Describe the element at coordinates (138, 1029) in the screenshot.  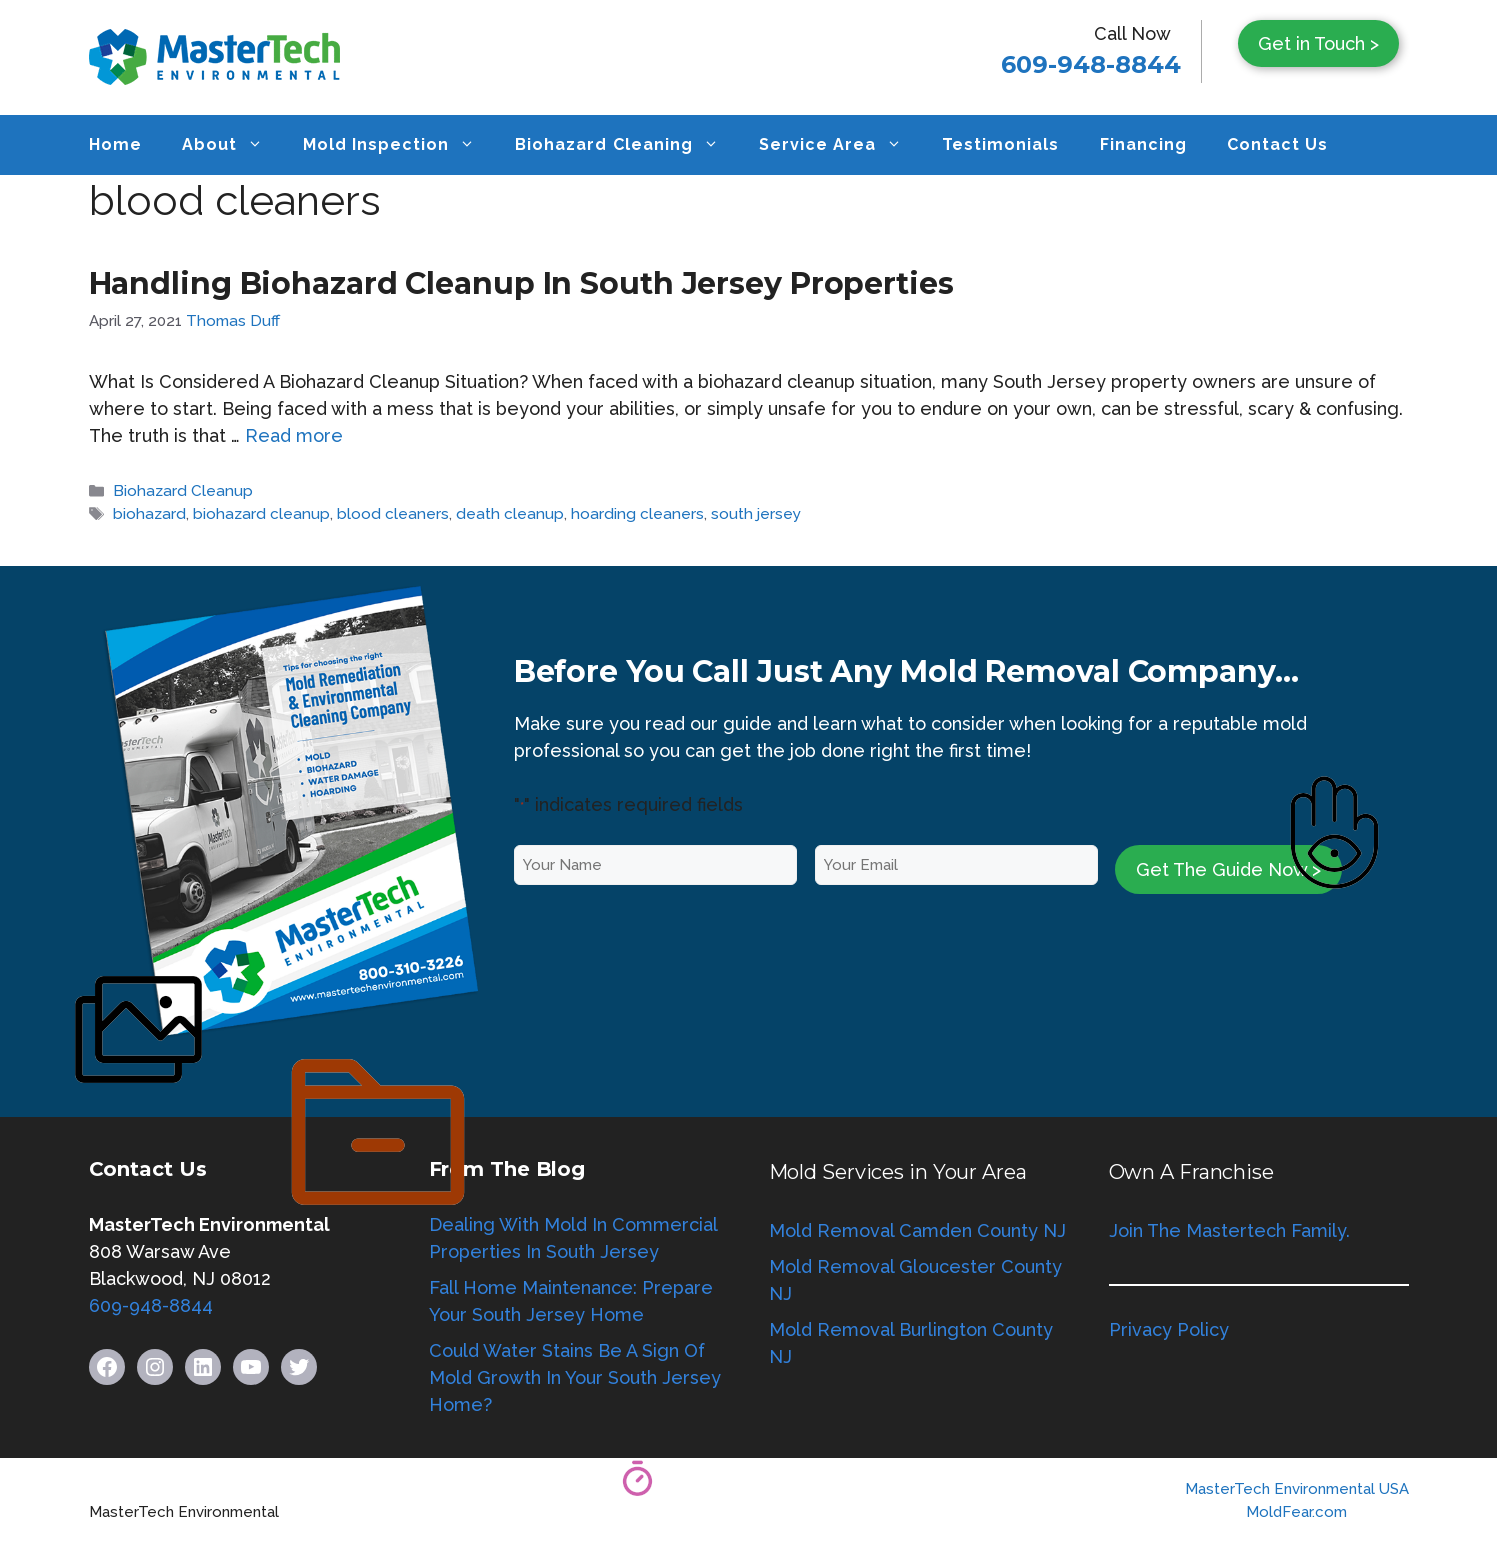
I see `view photo gallery` at that location.